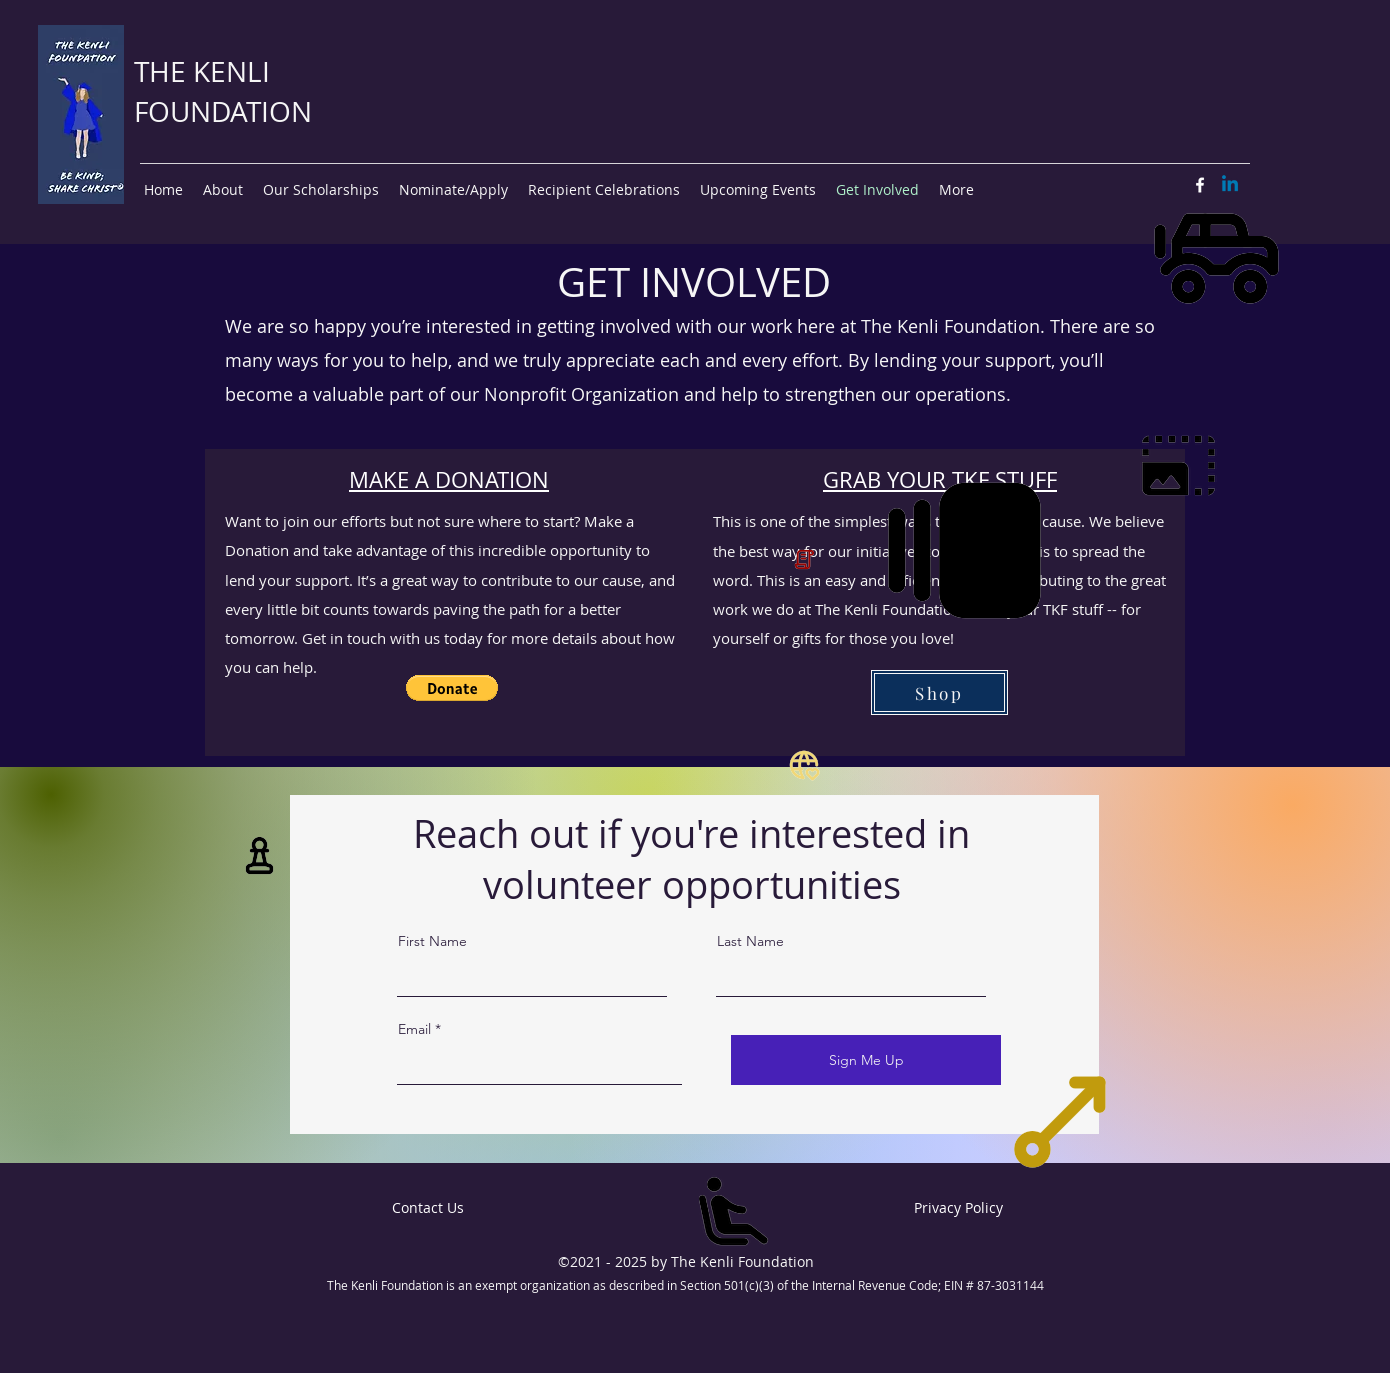 Image resolution: width=1390 pixels, height=1373 pixels. What do you see at coordinates (1063, 1119) in the screenshot?
I see `open link in new tab or window` at bounding box center [1063, 1119].